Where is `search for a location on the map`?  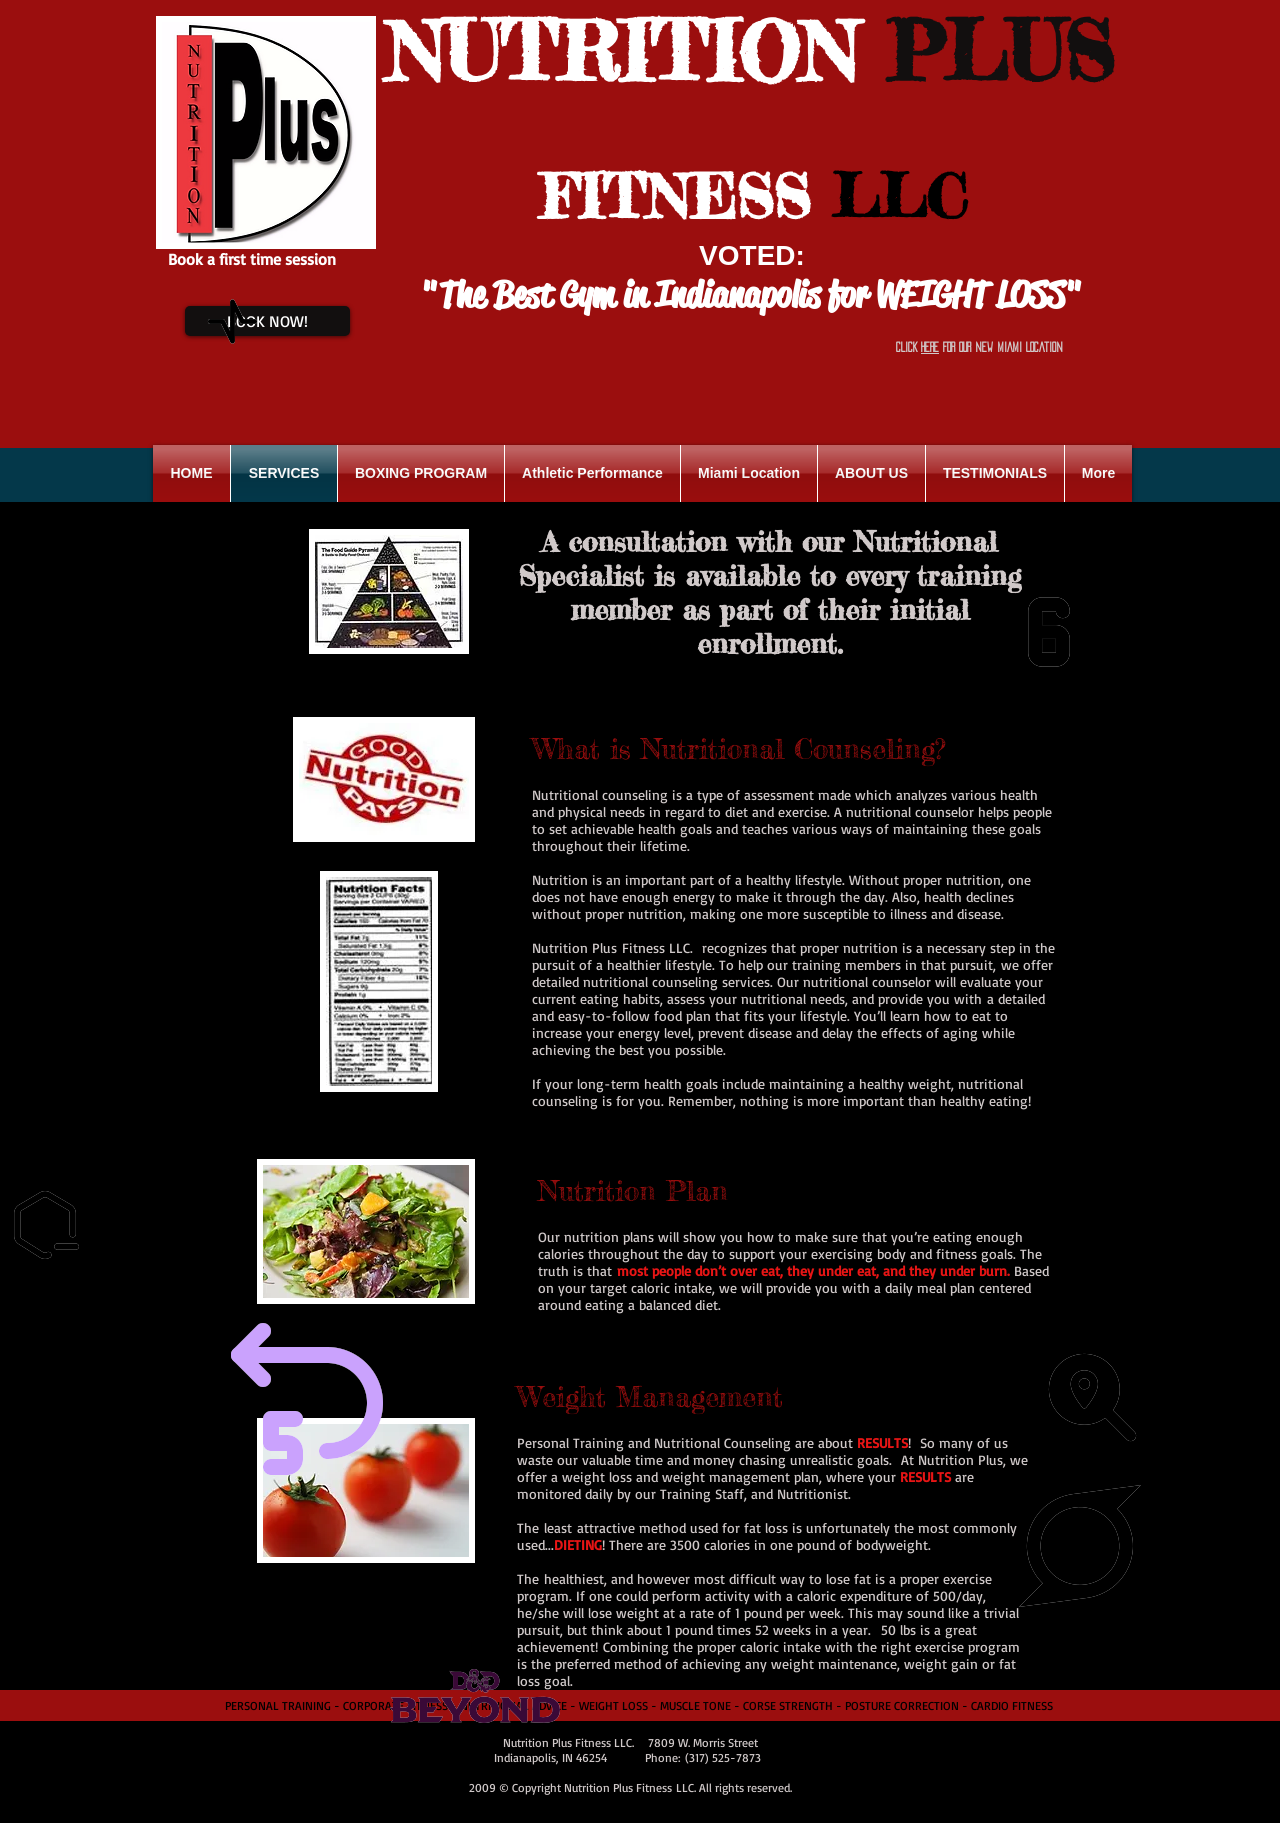 search for a location on the map is located at coordinates (1092, 1397).